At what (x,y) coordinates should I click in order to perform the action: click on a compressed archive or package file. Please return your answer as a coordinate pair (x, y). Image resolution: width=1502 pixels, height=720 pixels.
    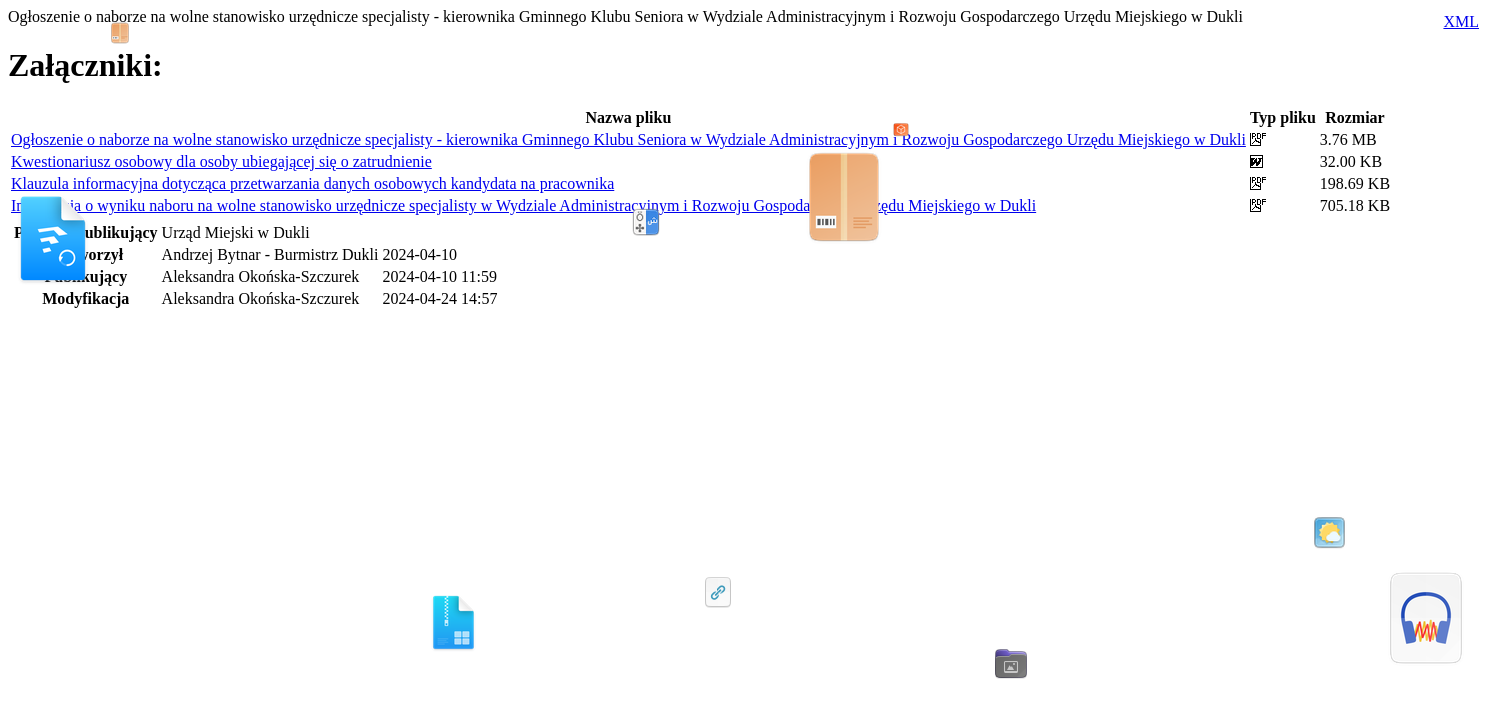
    Looking at the image, I should click on (120, 33).